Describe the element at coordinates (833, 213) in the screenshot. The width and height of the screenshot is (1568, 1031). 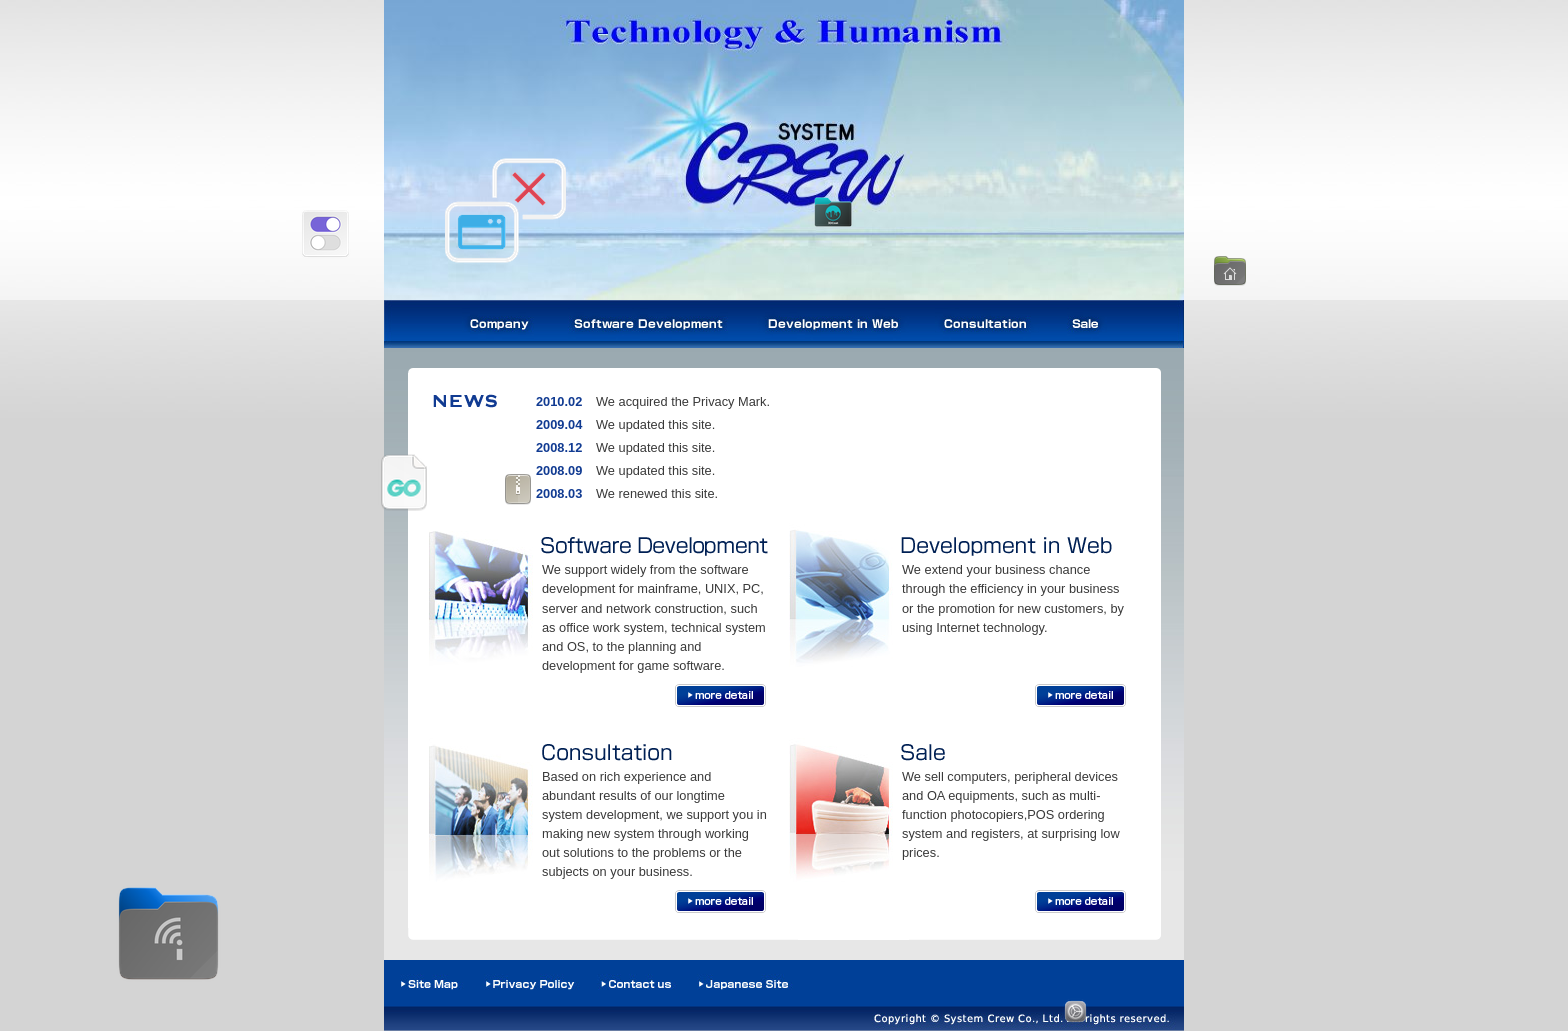
I see `open 3D Coat project files folder` at that location.